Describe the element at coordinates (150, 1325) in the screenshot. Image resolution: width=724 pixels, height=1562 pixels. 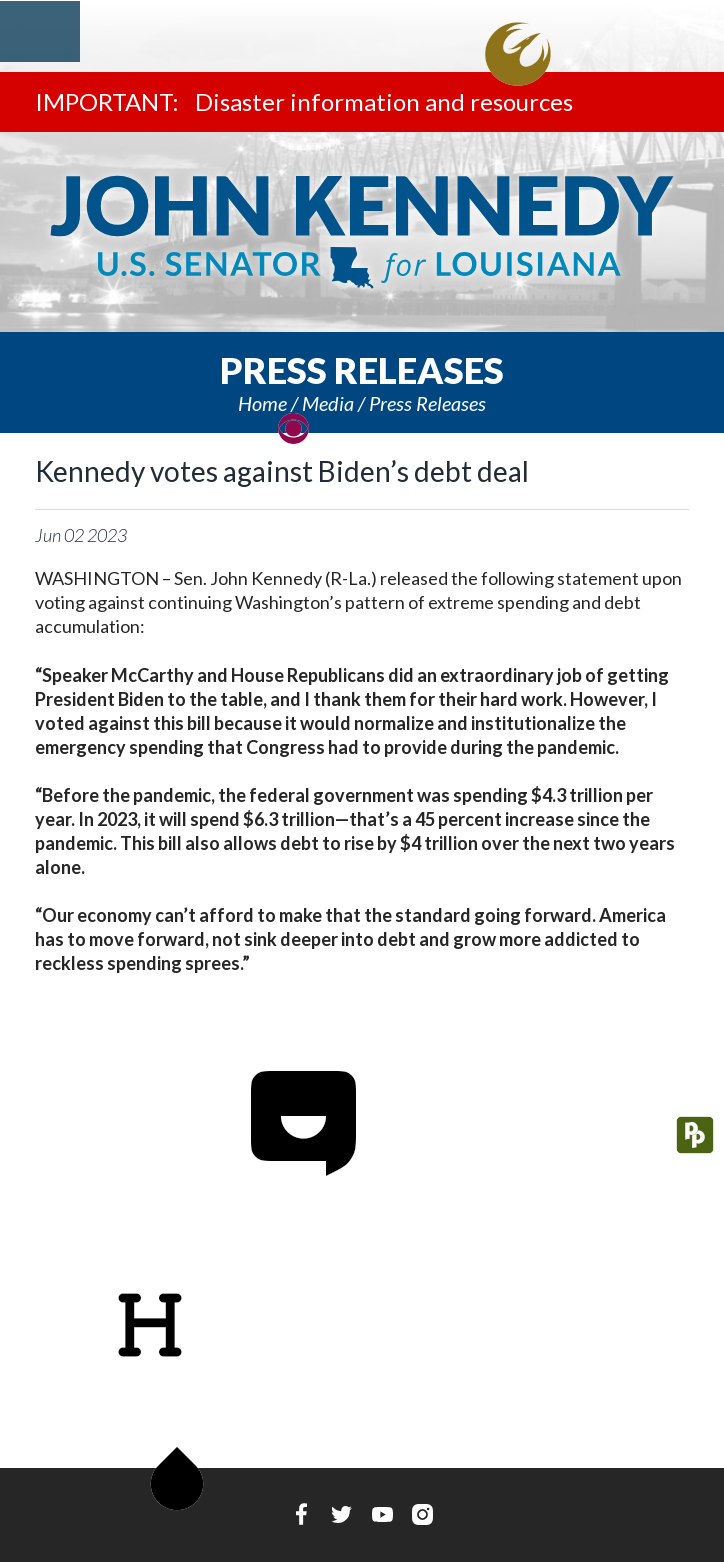
I see `format text as a heading` at that location.